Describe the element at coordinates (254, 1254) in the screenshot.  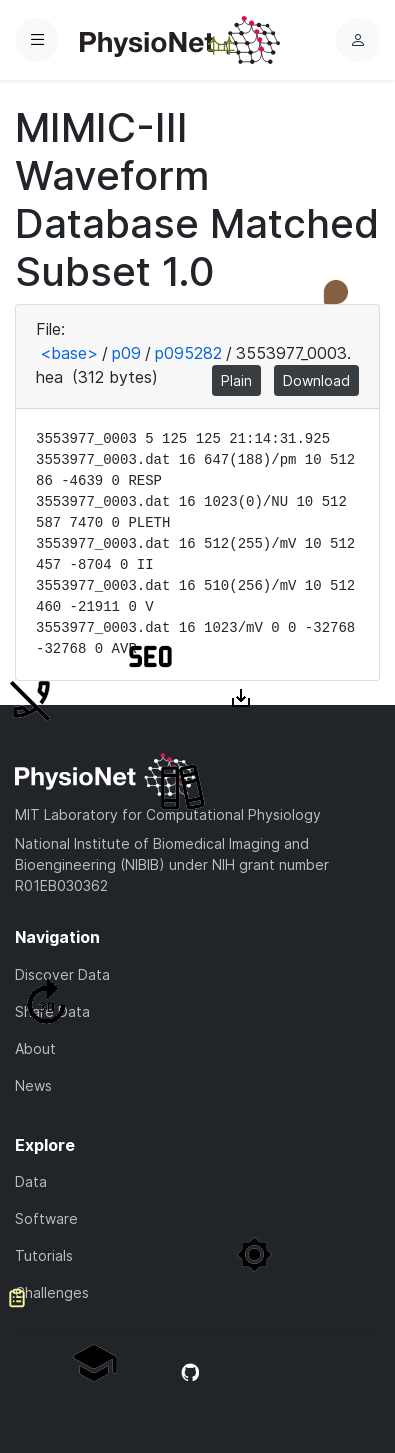
I see `increase screen brightness` at that location.